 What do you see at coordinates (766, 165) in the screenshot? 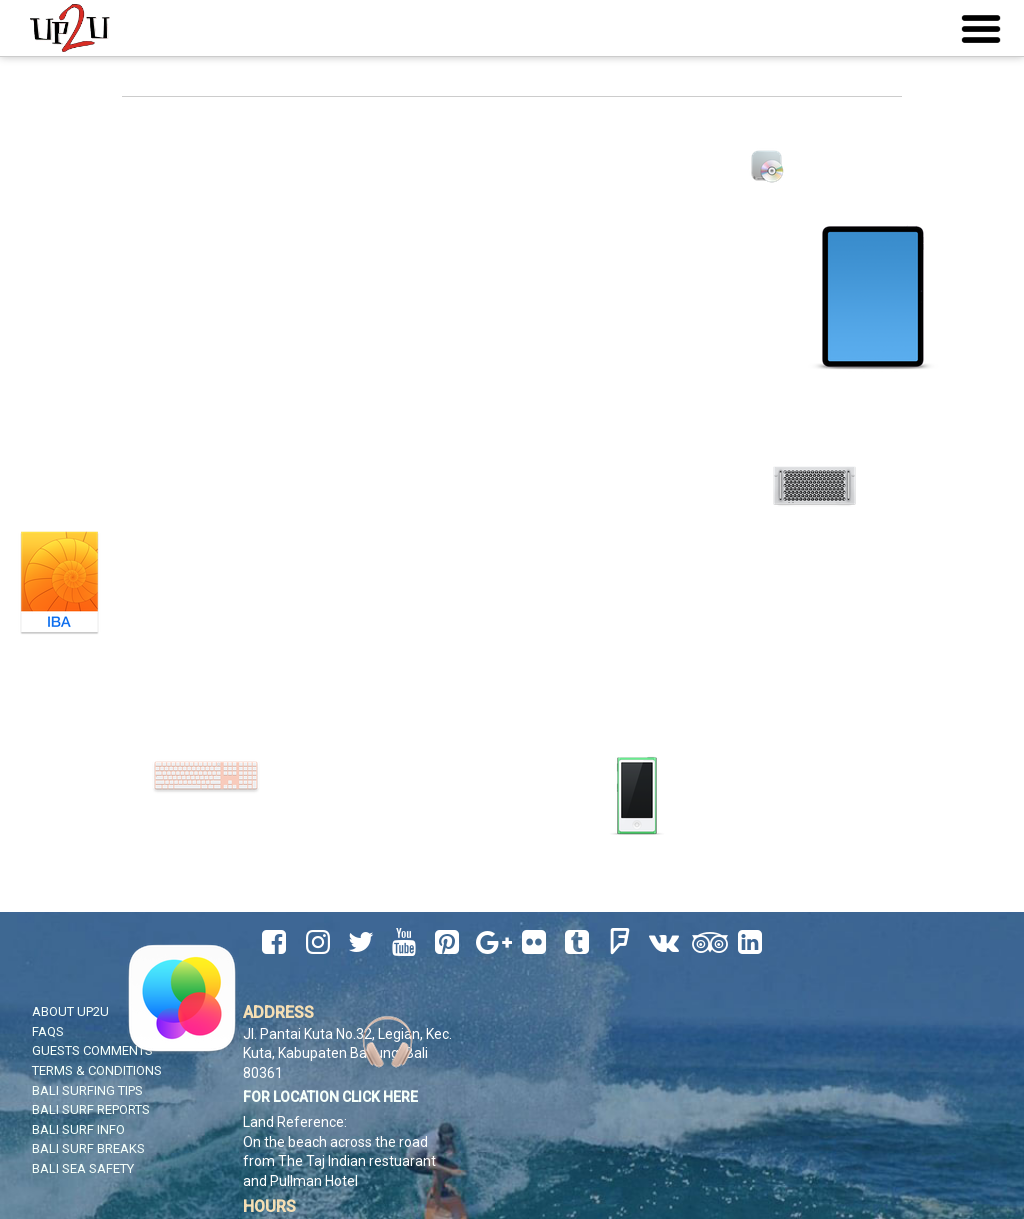
I see `open the DVD player application` at bounding box center [766, 165].